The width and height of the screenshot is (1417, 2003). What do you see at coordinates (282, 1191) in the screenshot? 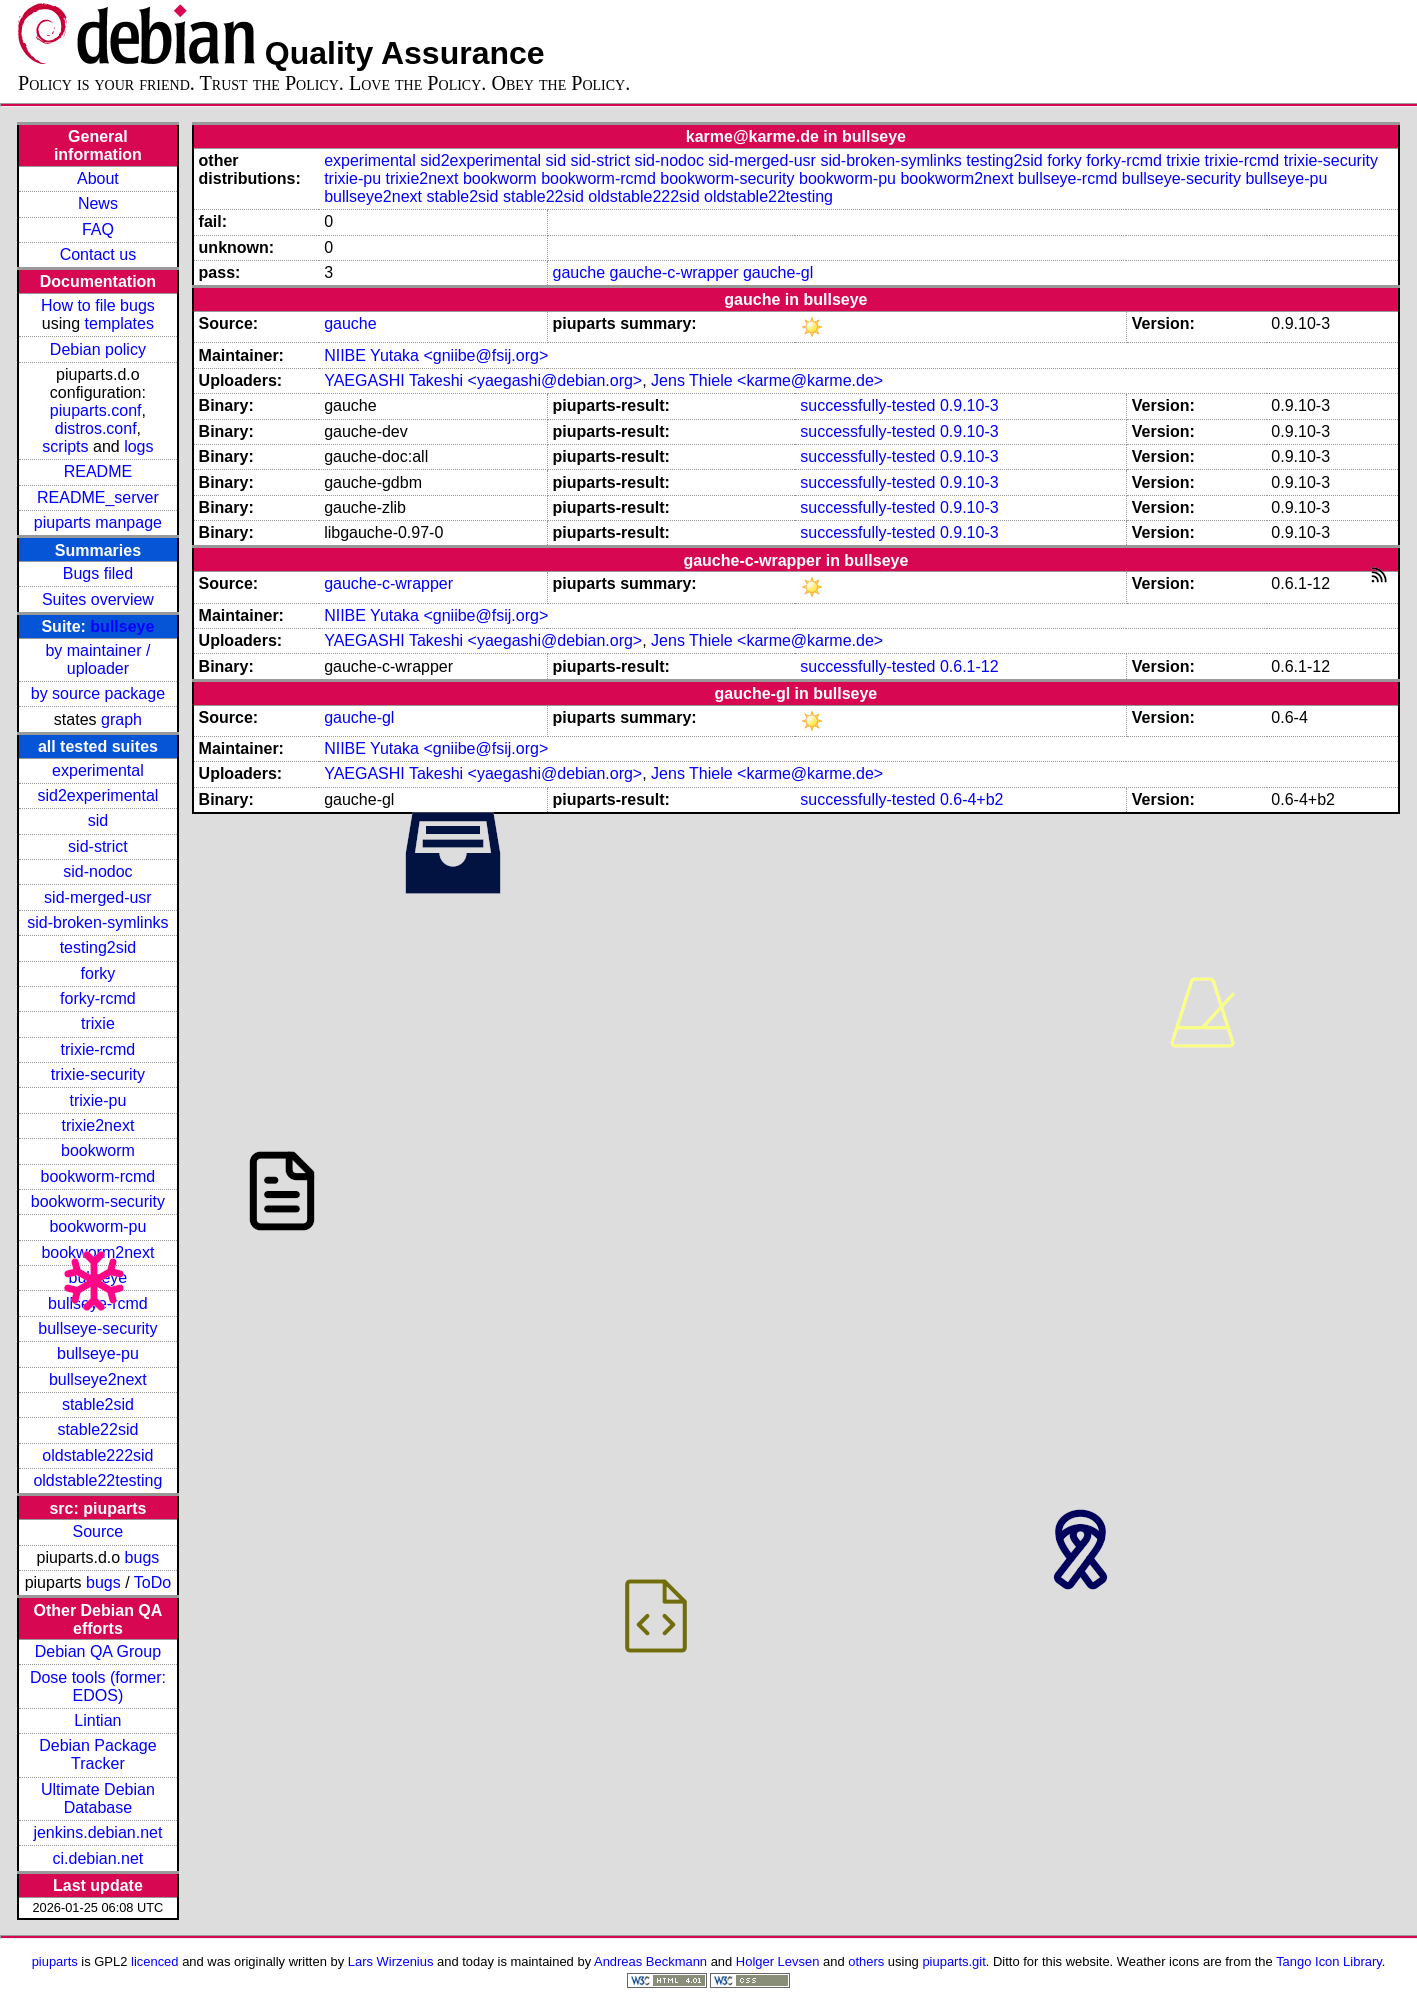
I see `view document contents` at bounding box center [282, 1191].